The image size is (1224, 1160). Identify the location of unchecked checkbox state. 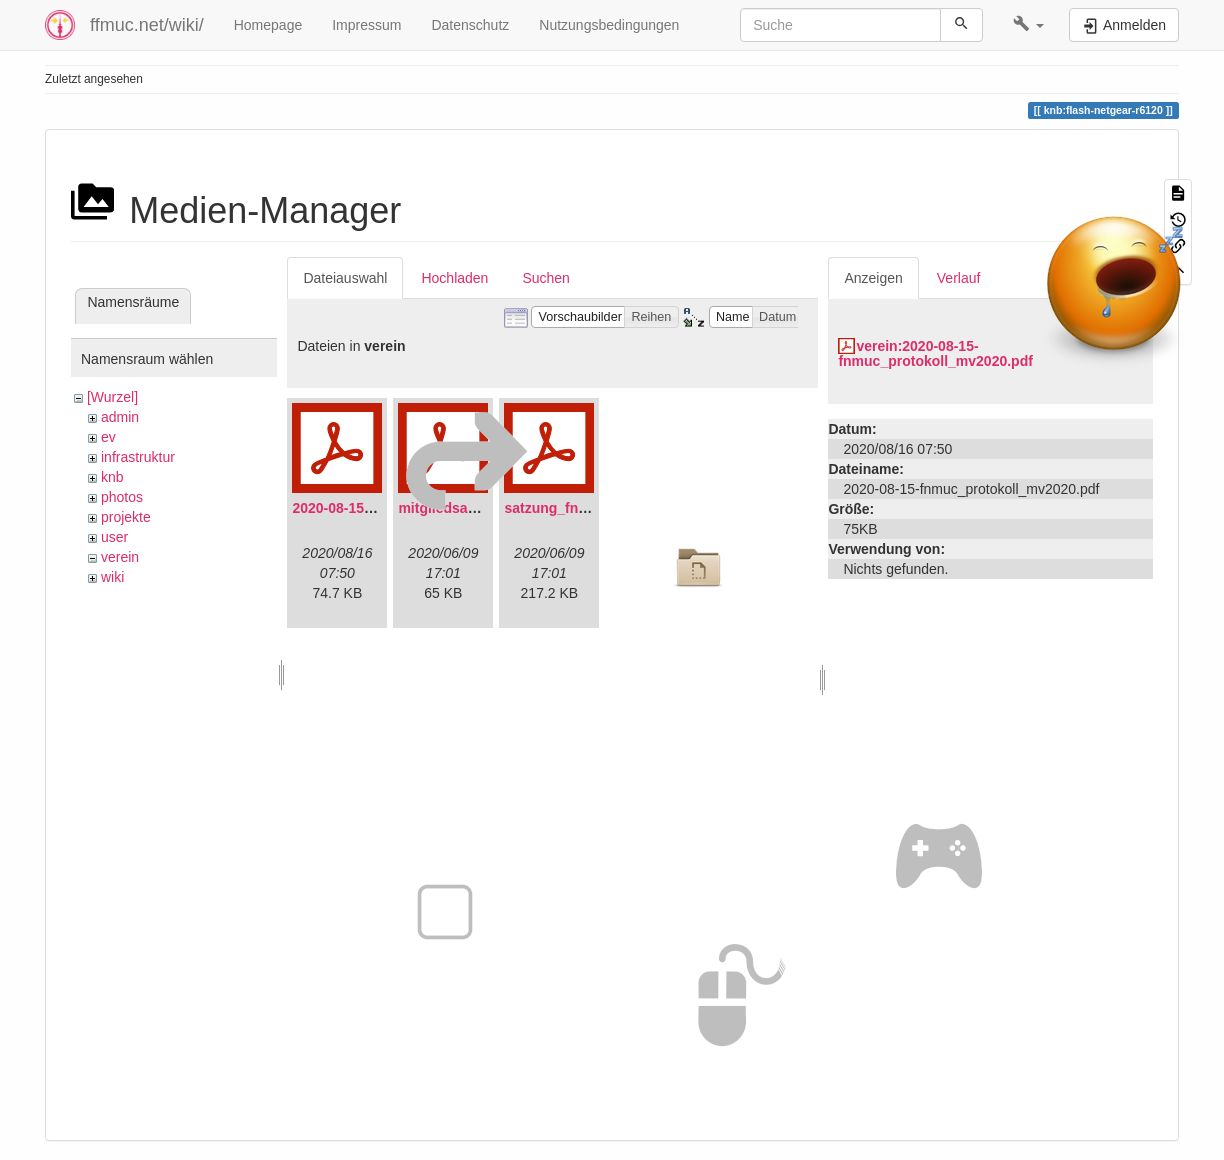
(445, 912).